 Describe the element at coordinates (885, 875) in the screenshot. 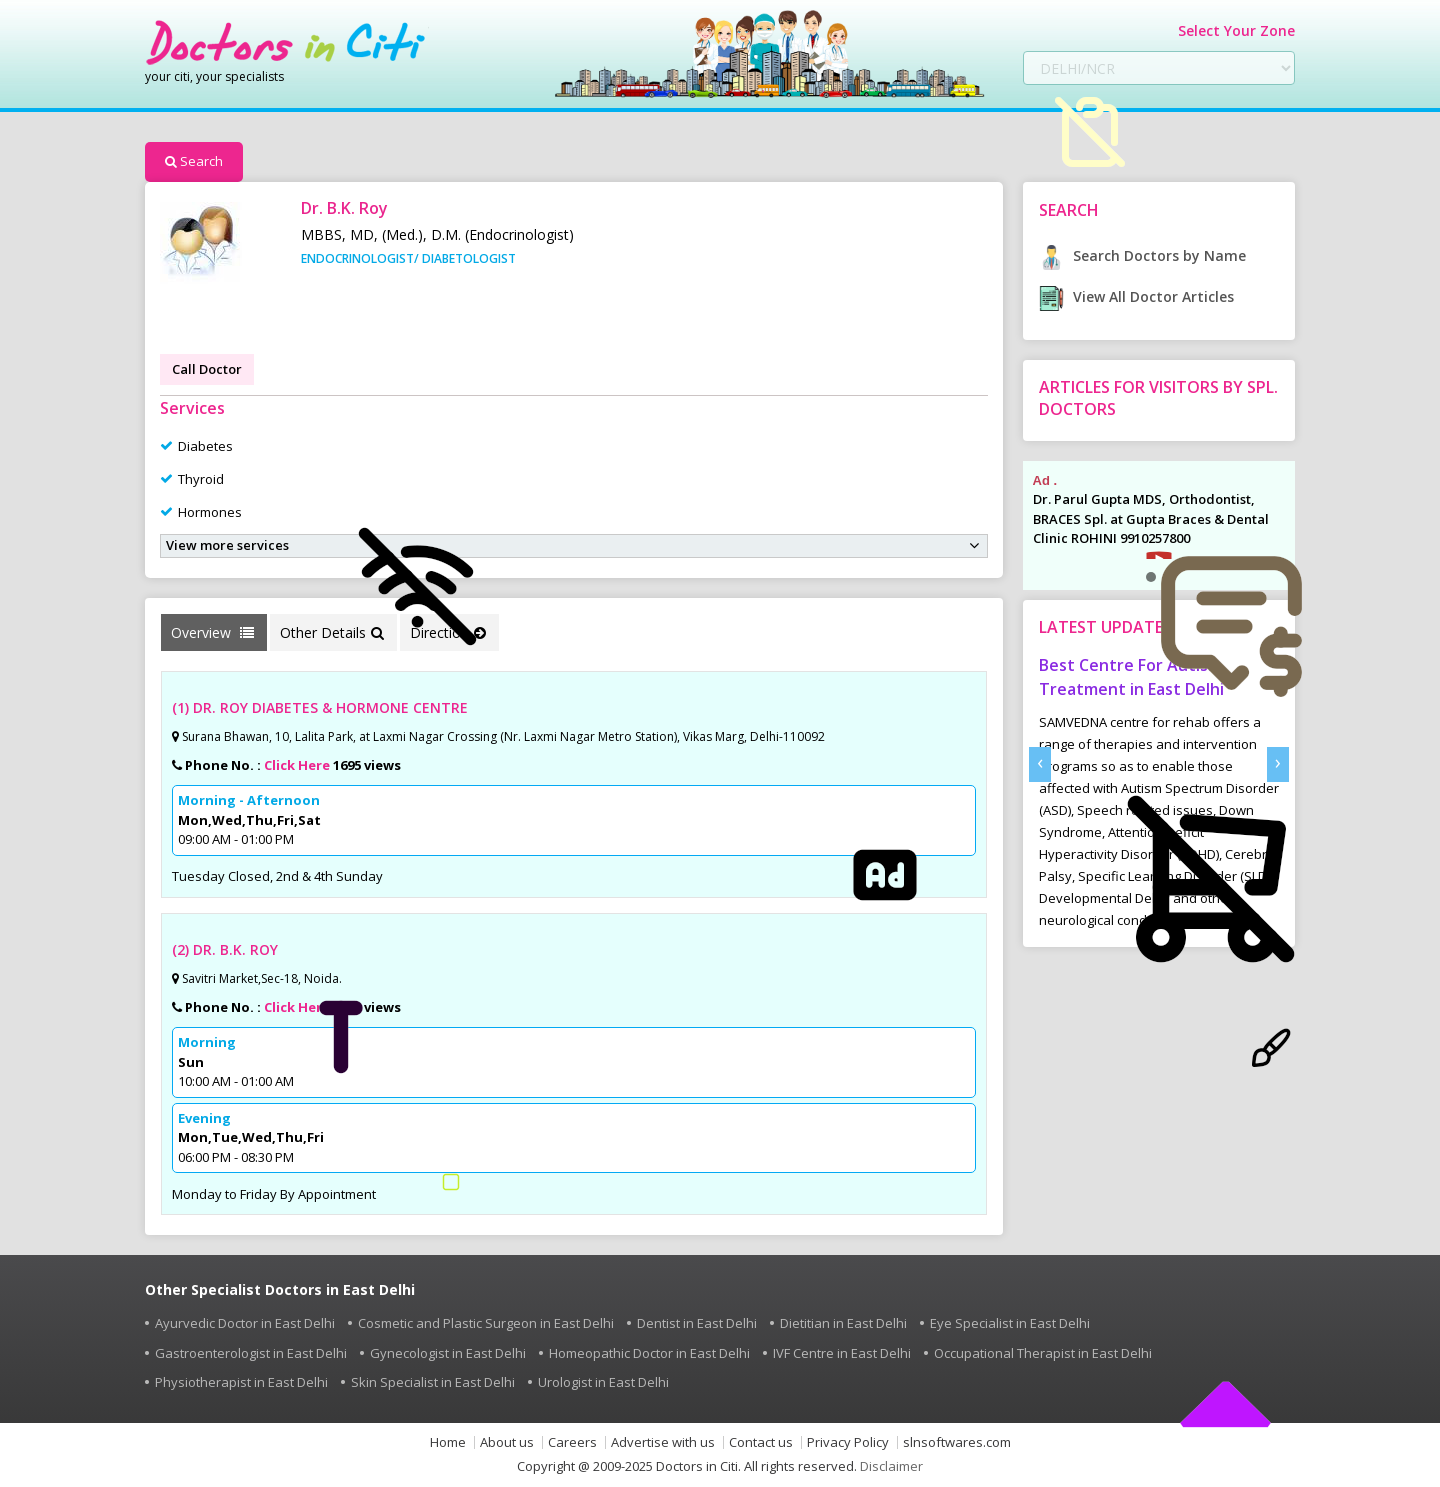

I see `indicates sponsored or advertisement content` at that location.